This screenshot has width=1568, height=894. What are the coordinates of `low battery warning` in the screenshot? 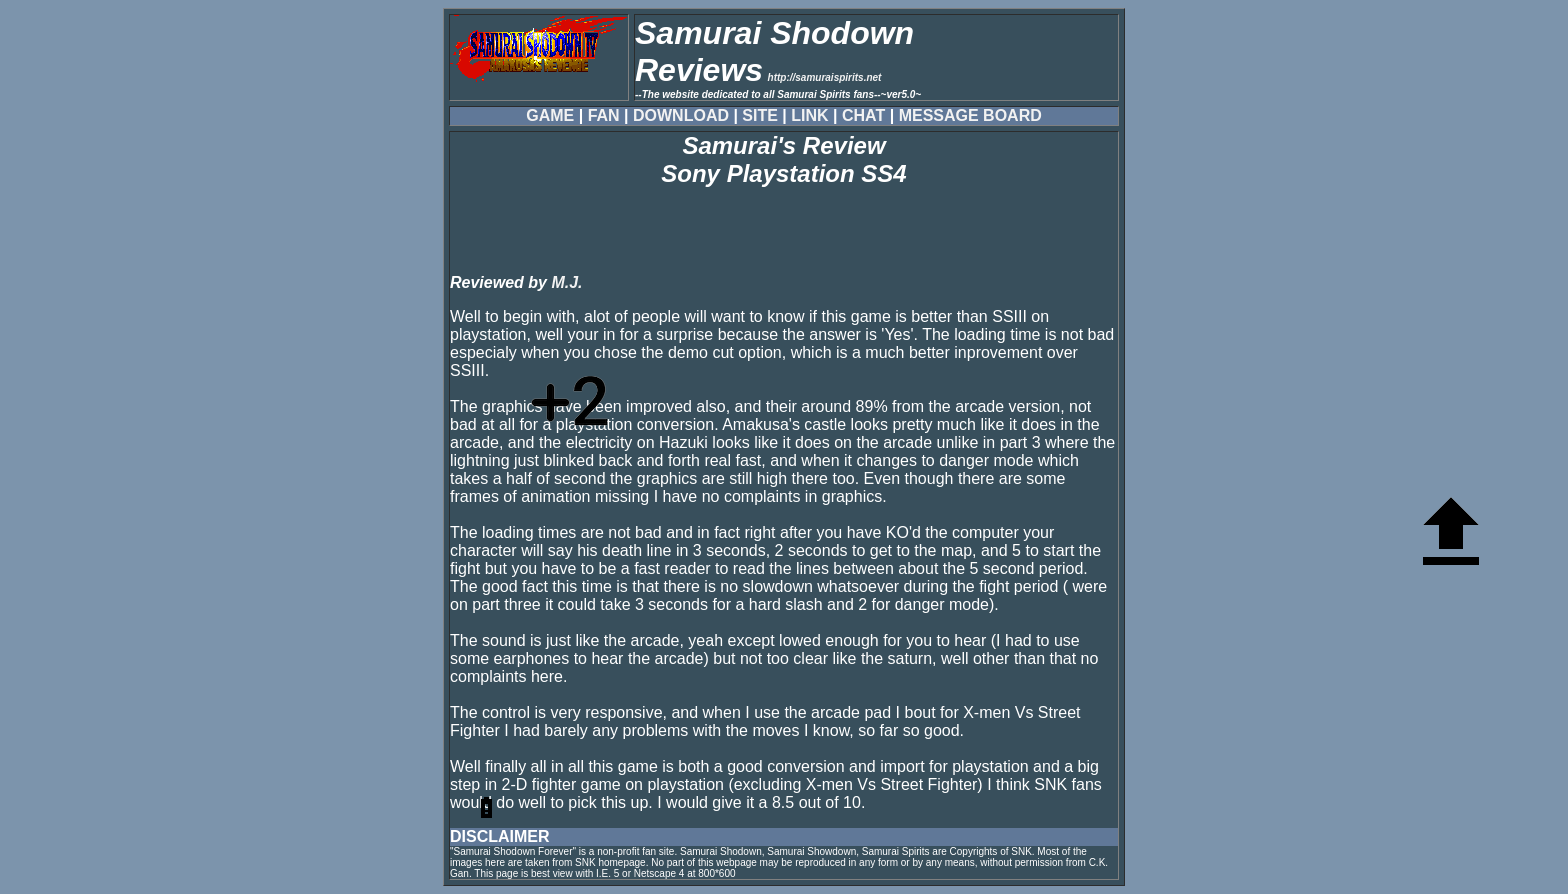 It's located at (486, 807).